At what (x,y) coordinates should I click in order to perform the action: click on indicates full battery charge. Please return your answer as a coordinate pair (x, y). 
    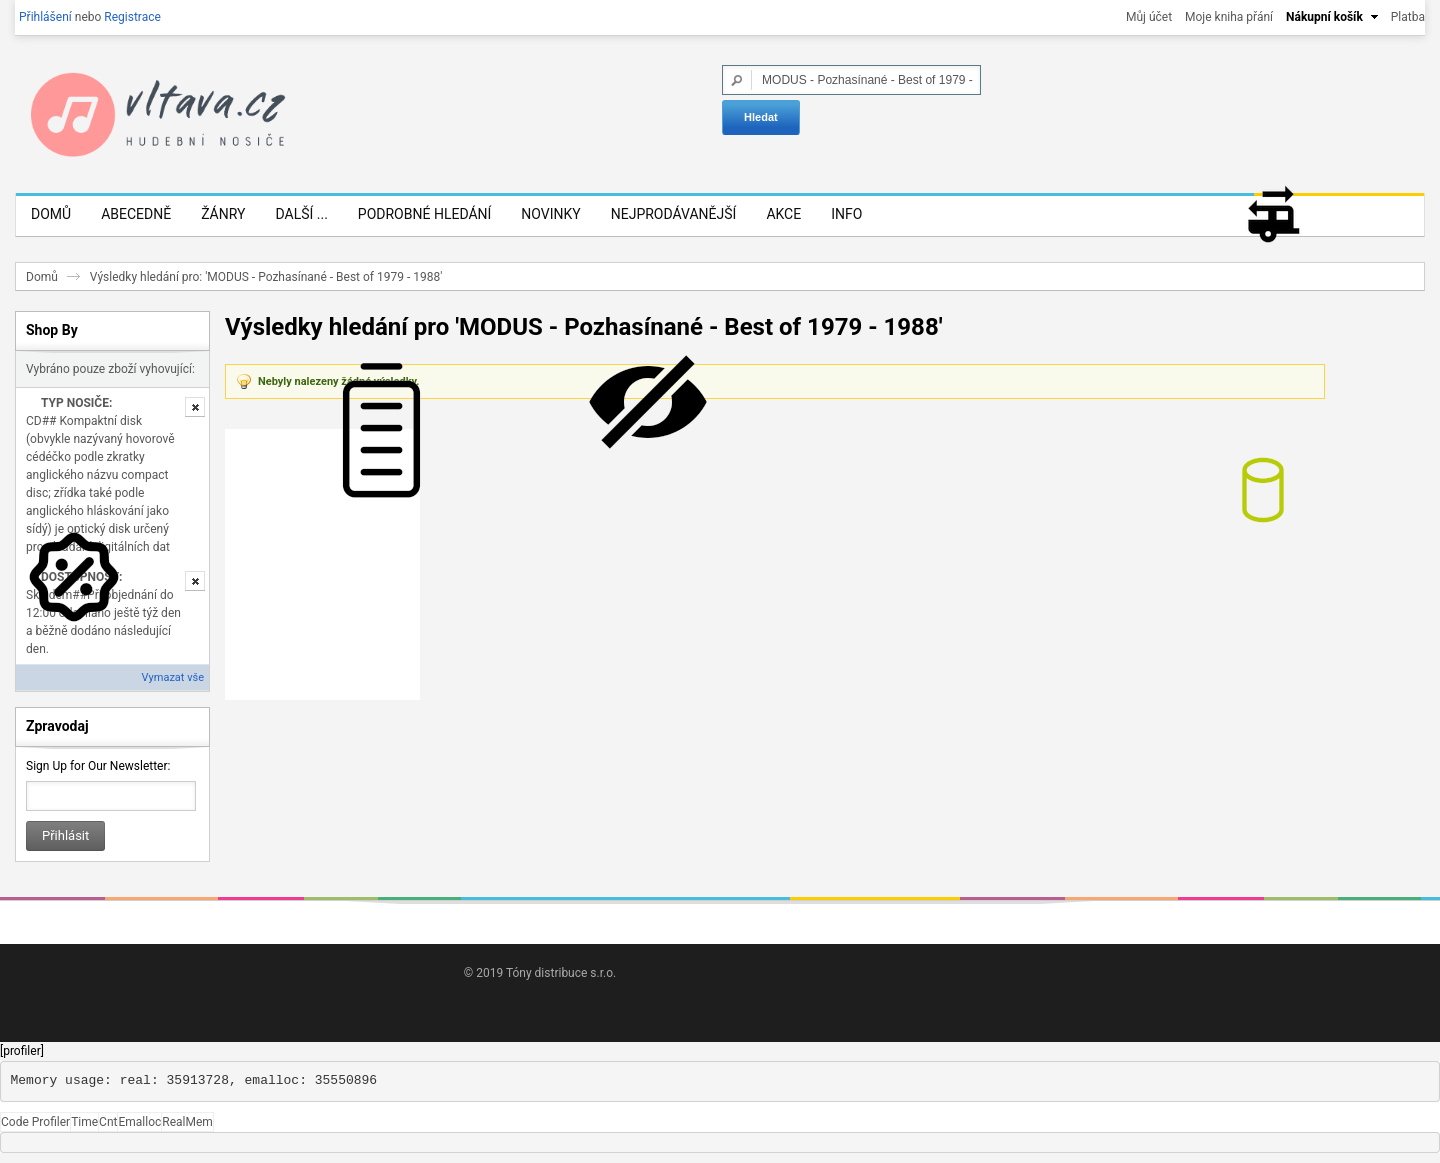
    Looking at the image, I should click on (381, 432).